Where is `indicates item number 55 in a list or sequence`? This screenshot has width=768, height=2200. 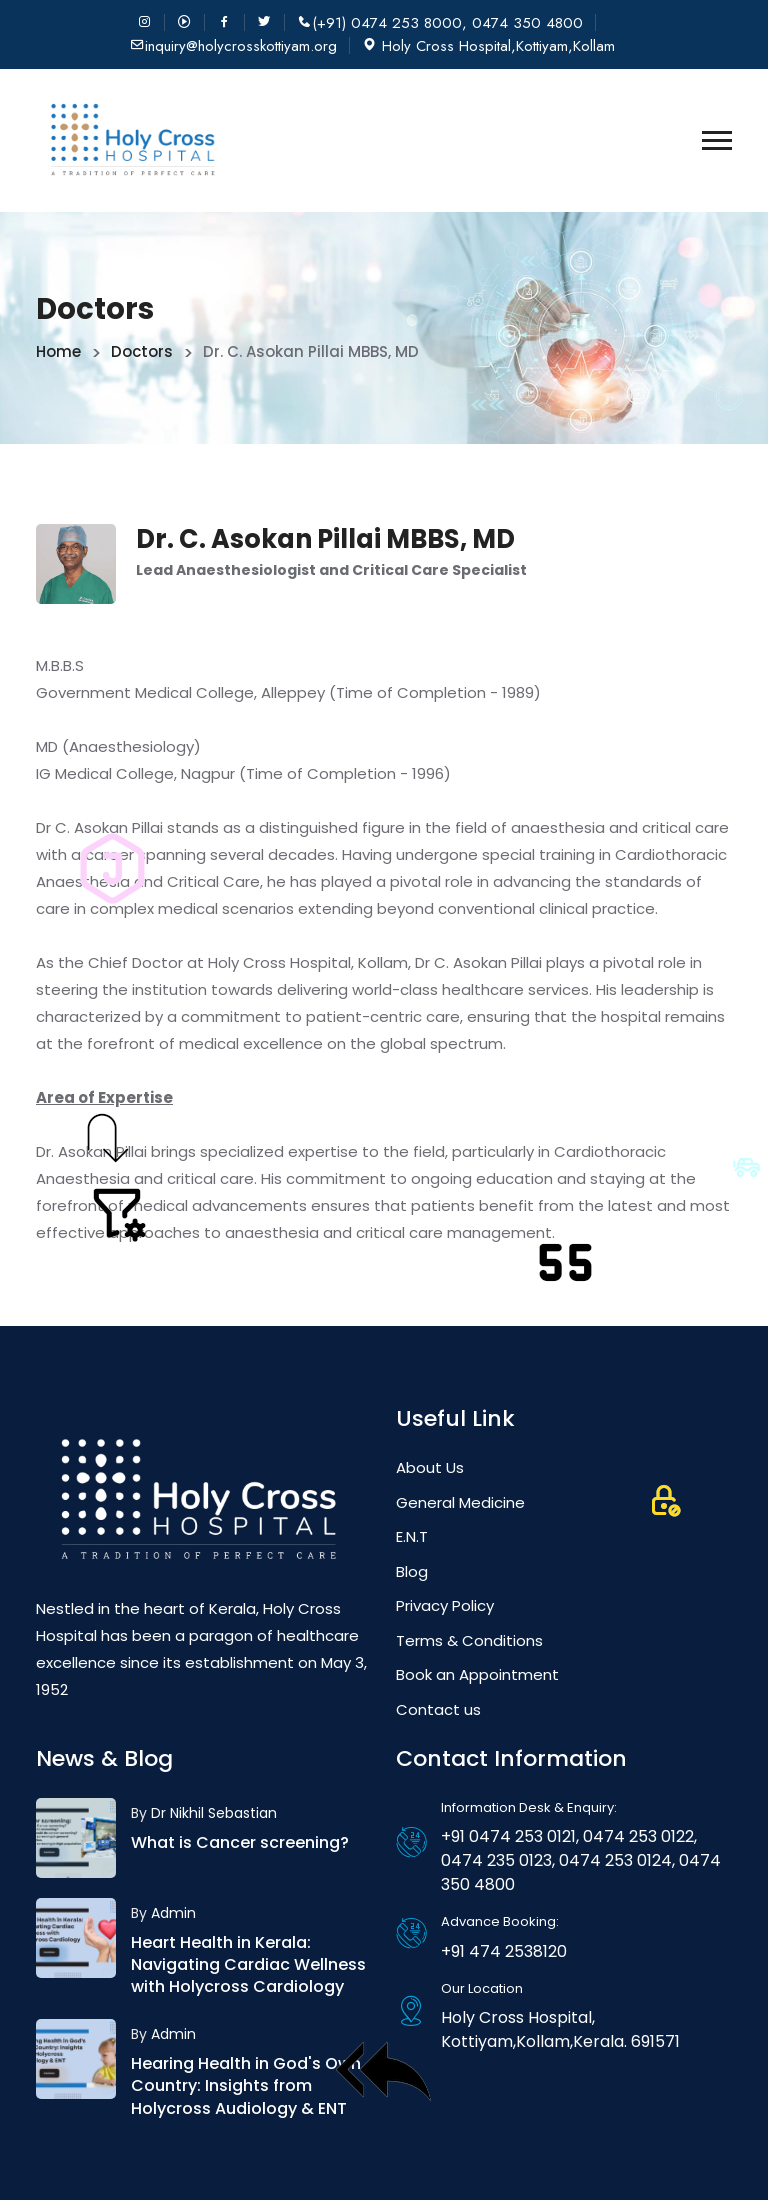 indicates item number 55 in a list or sequence is located at coordinates (565, 1262).